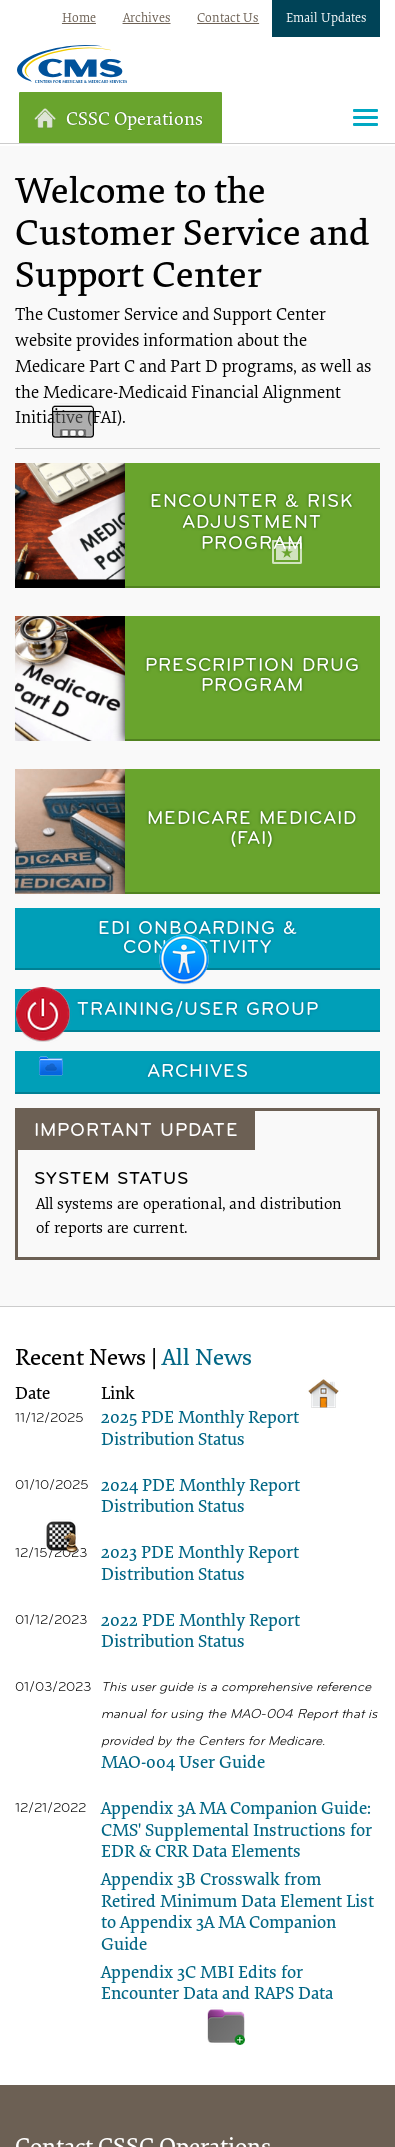 This screenshot has width=395, height=2147. Describe the element at coordinates (73, 422) in the screenshot. I see `access desktop folder in sidebar` at that location.